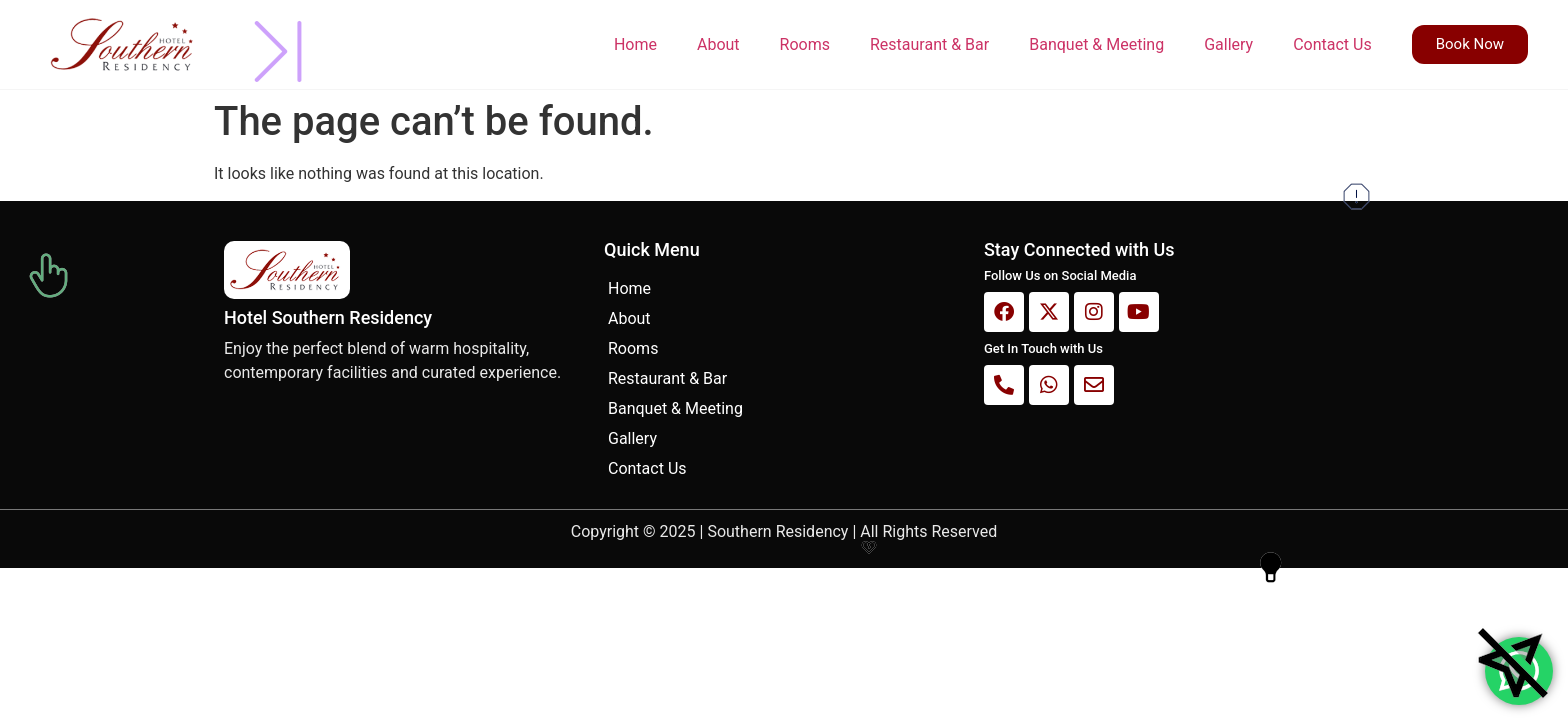 The image size is (1568, 720). What do you see at coordinates (1356, 196) in the screenshot?
I see `indicates a warning or critical alert` at bounding box center [1356, 196].